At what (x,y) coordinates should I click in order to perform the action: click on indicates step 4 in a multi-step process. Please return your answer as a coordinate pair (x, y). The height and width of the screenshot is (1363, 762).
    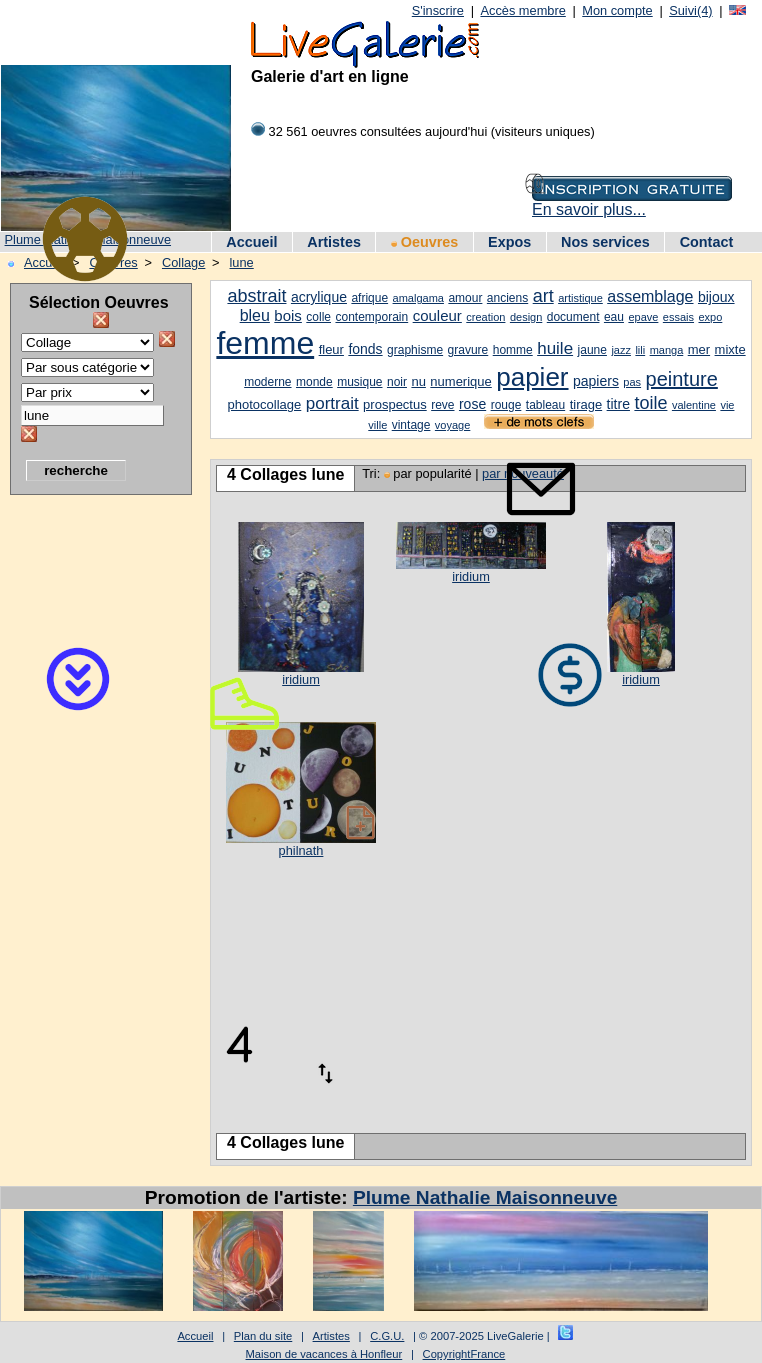
    Looking at the image, I should click on (239, 1043).